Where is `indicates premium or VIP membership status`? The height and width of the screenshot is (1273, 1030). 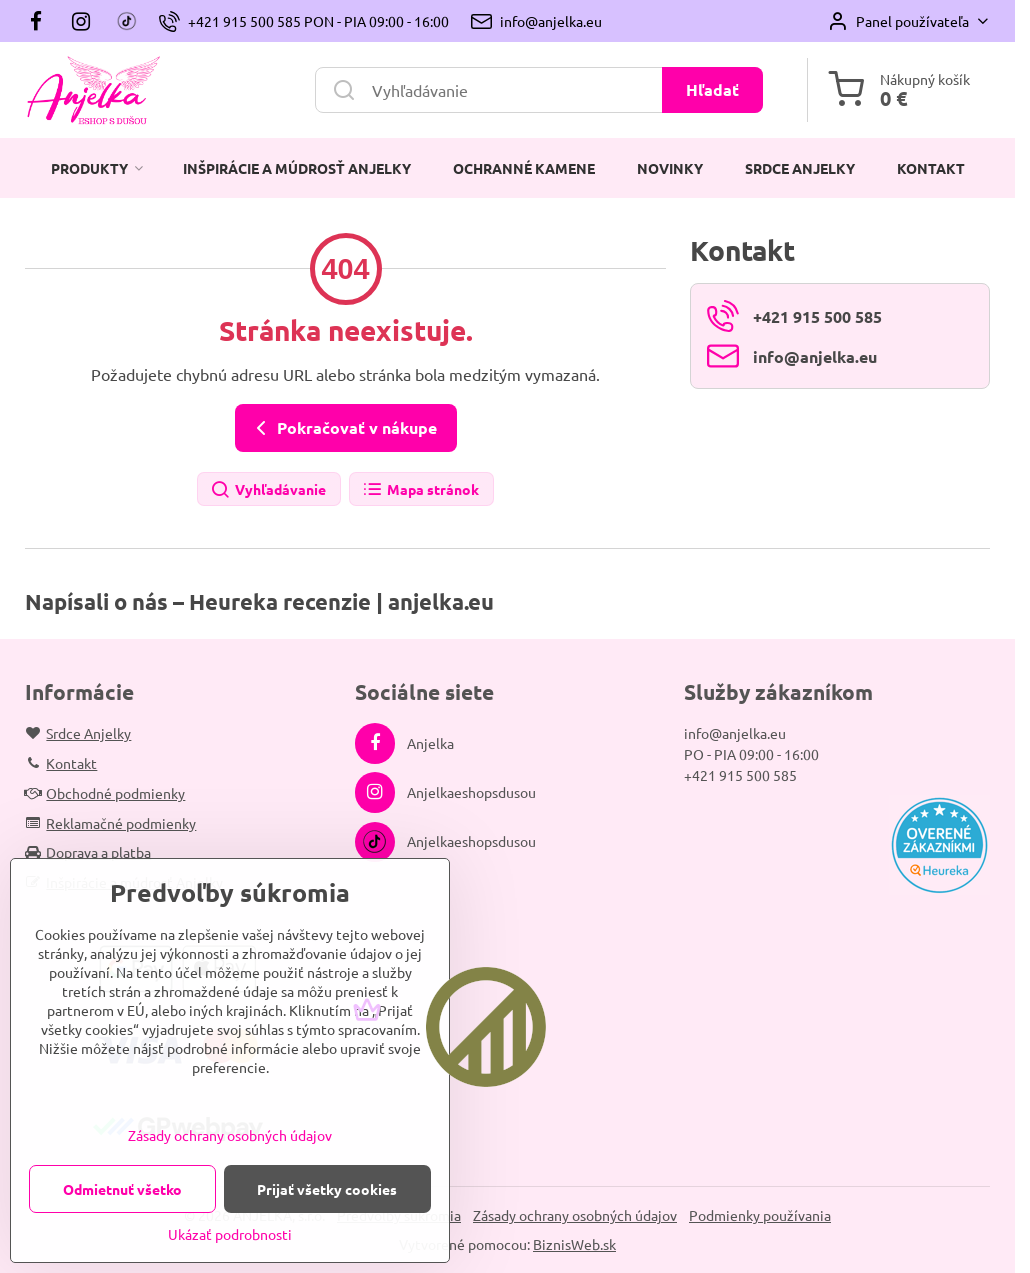
indicates premium or VIP membership status is located at coordinates (367, 1011).